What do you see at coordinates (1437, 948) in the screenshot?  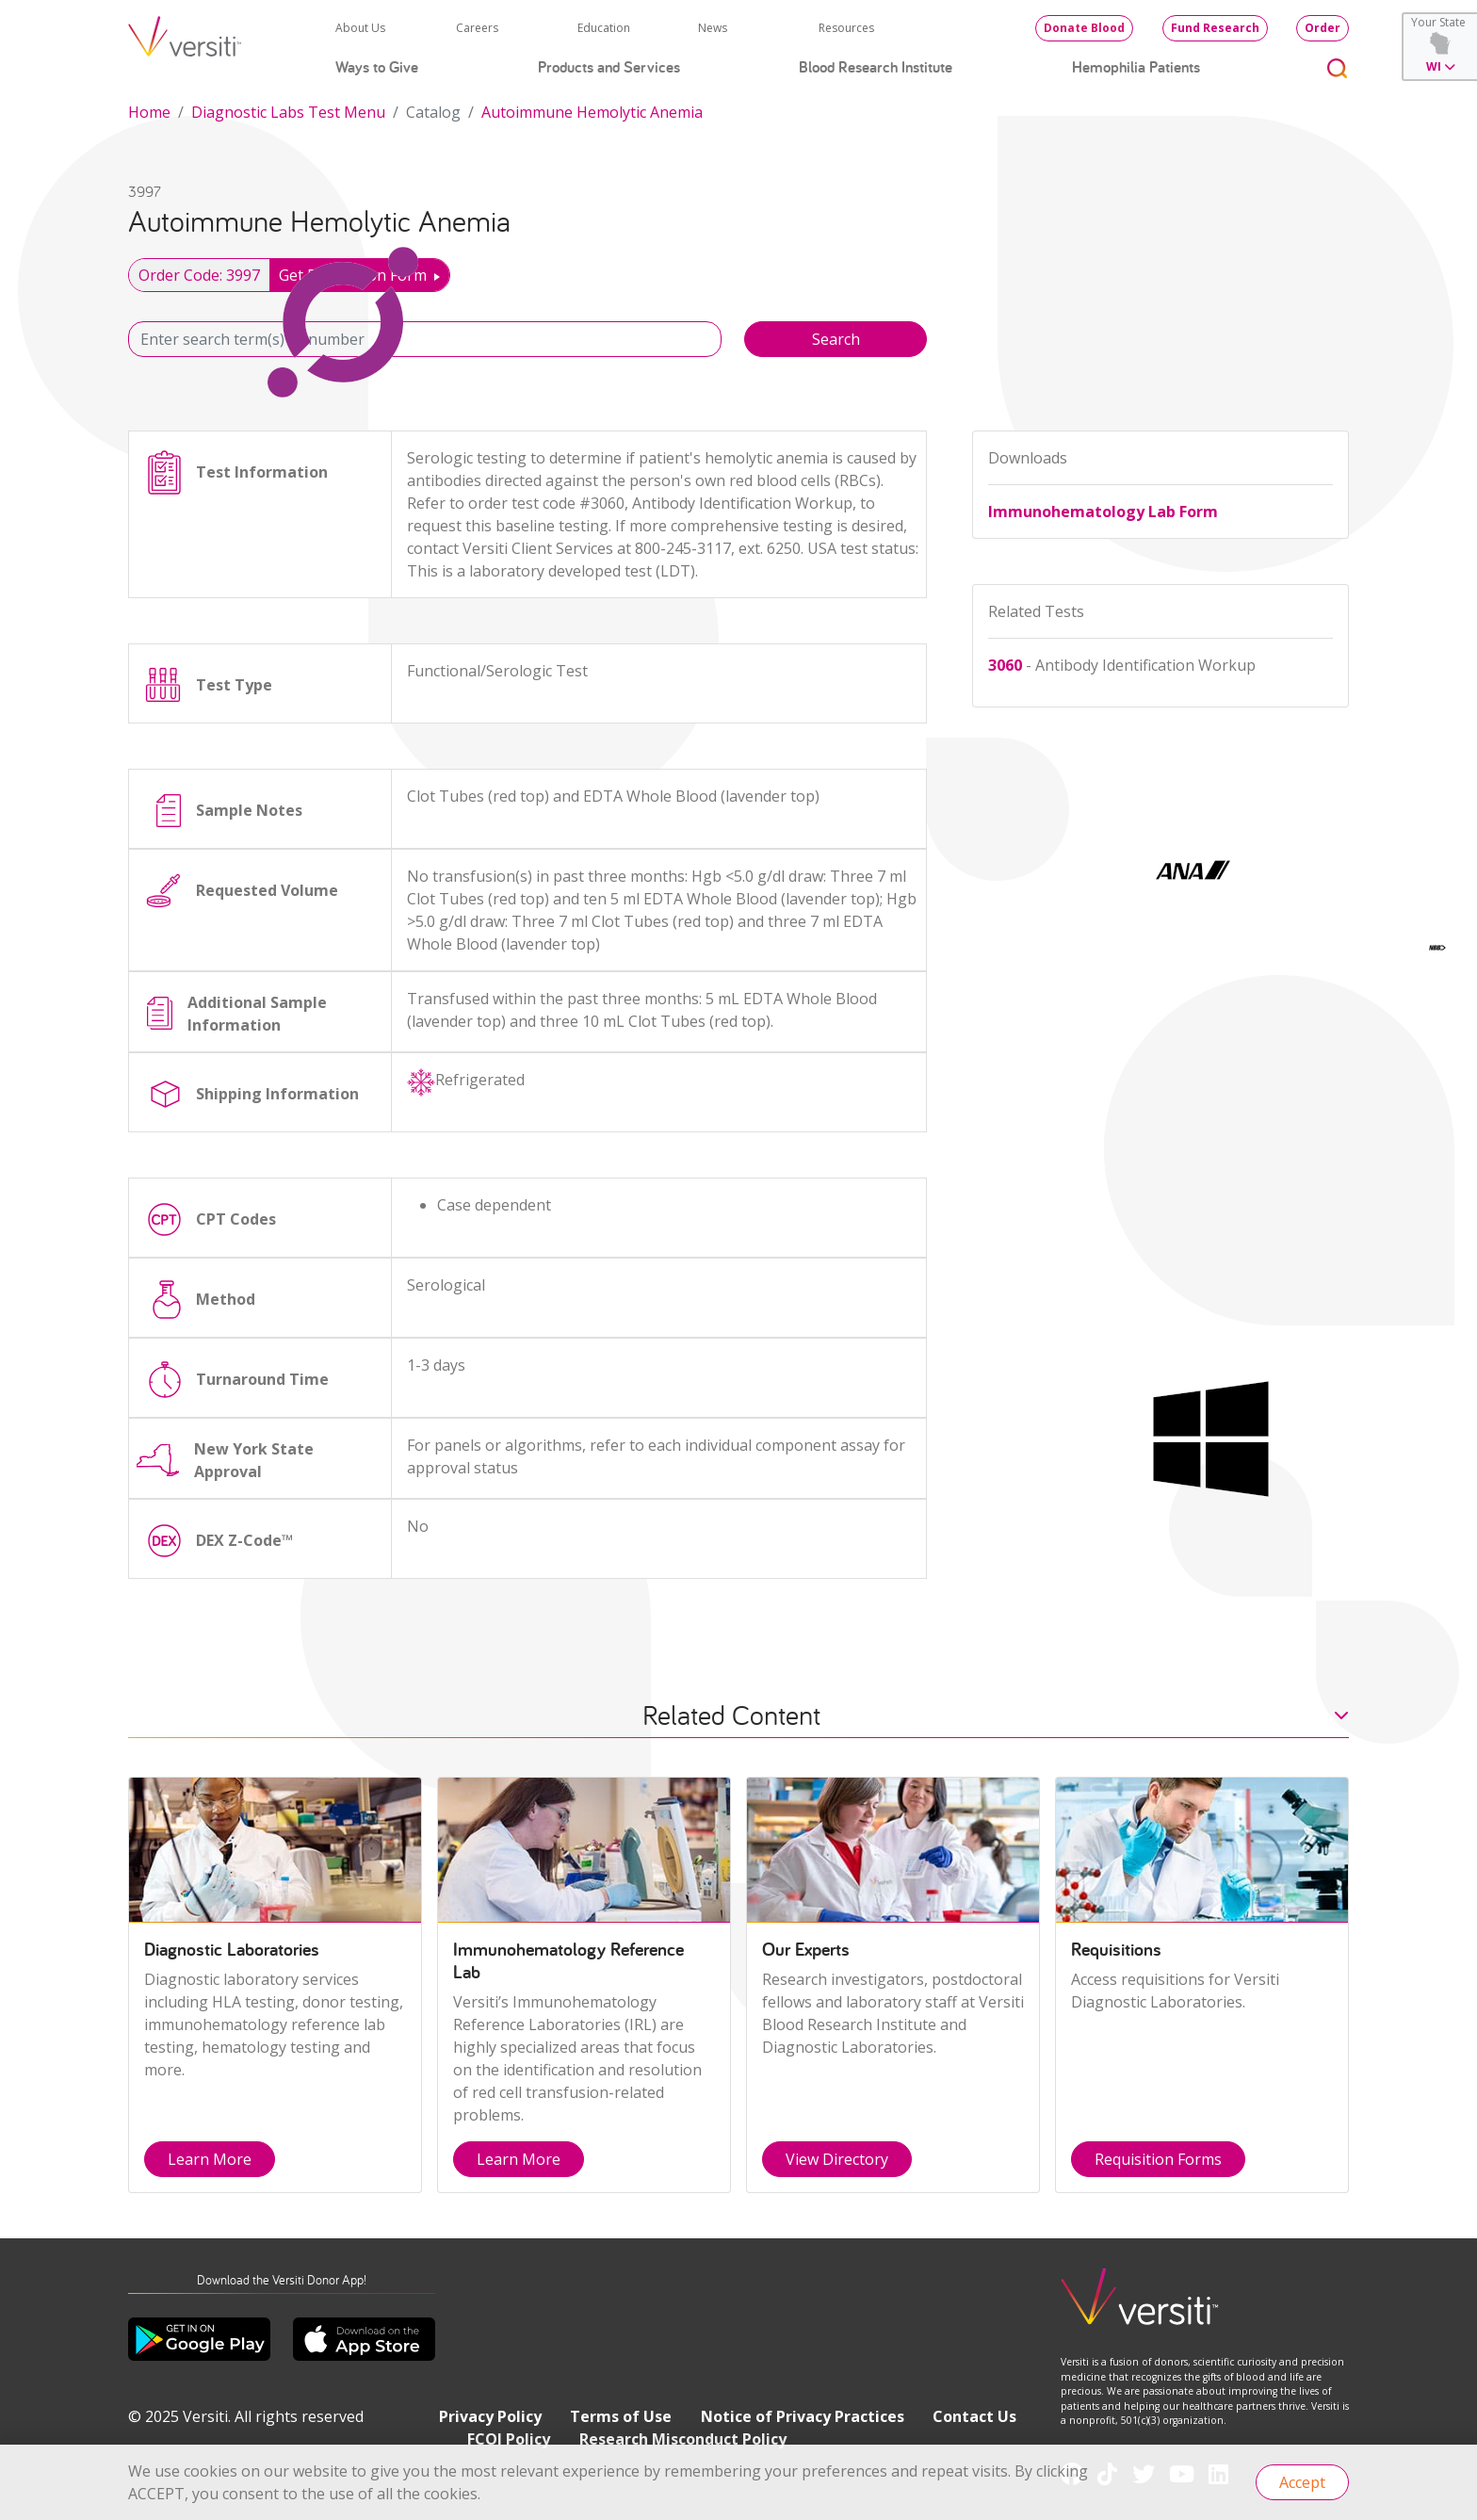 I see `NBB company logo` at bounding box center [1437, 948].